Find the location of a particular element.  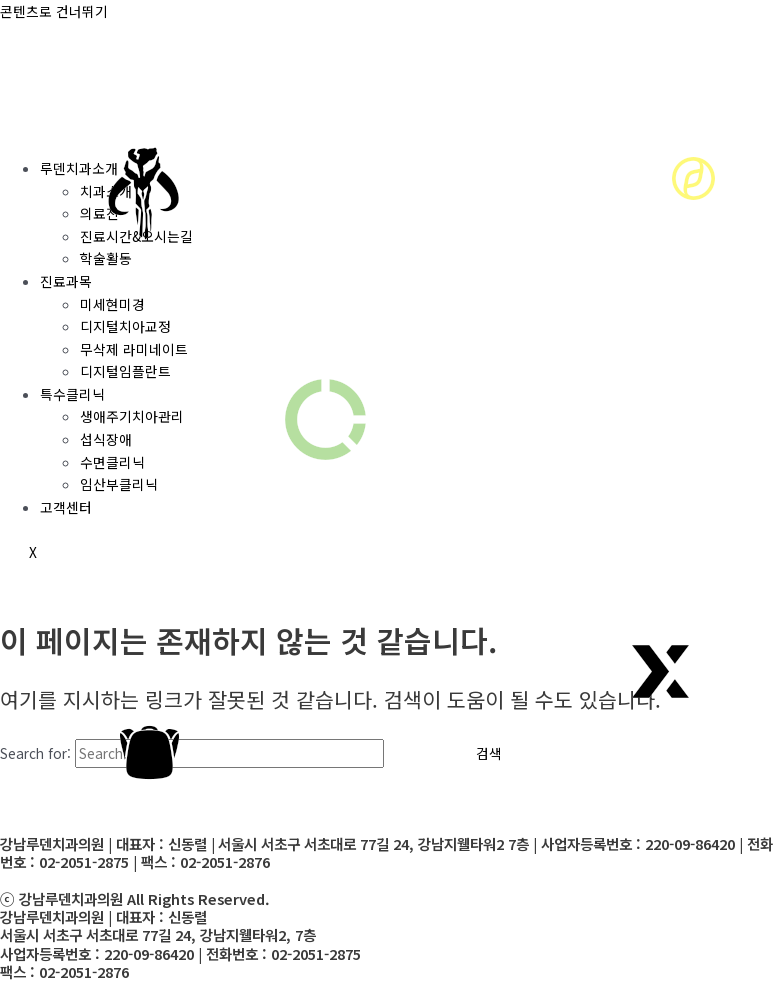

the mandalorian logo from star wars is located at coordinates (143, 193).